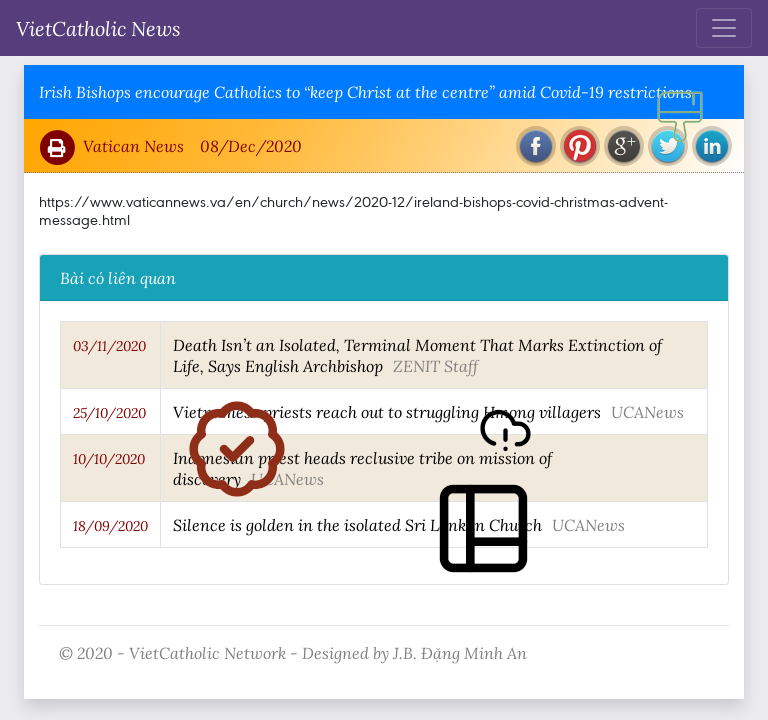  What do you see at coordinates (505, 430) in the screenshot?
I see `cloud service warning or error` at bounding box center [505, 430].